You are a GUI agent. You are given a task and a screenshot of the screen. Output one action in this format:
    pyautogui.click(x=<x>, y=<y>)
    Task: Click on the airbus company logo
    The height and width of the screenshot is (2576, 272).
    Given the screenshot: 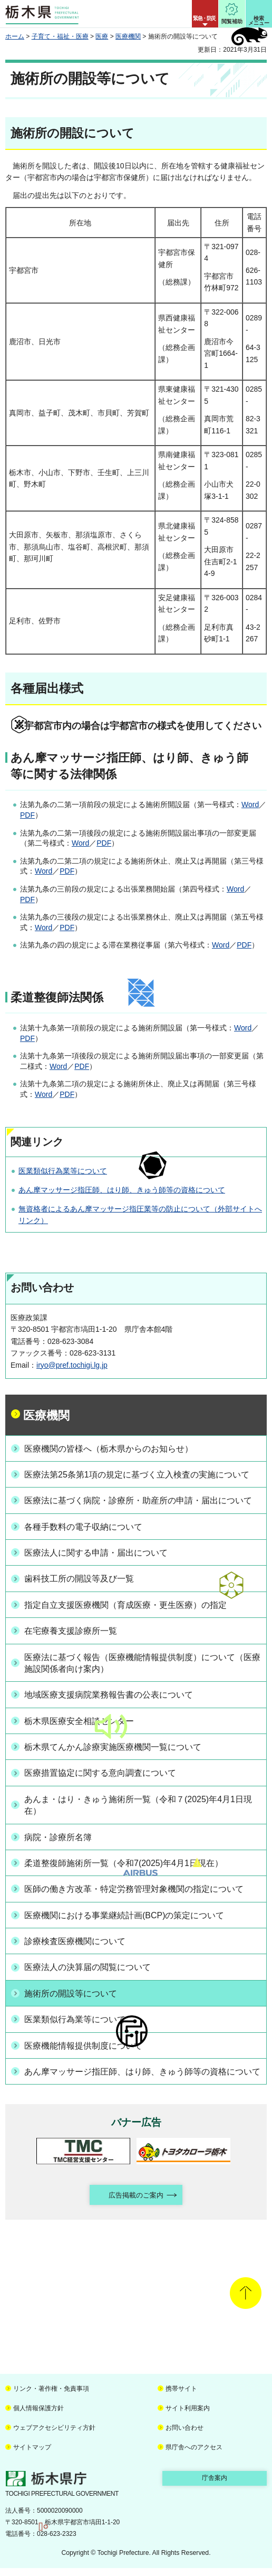 What is the action you would take?
    pyautogui.click(x=140, y=1873)
    